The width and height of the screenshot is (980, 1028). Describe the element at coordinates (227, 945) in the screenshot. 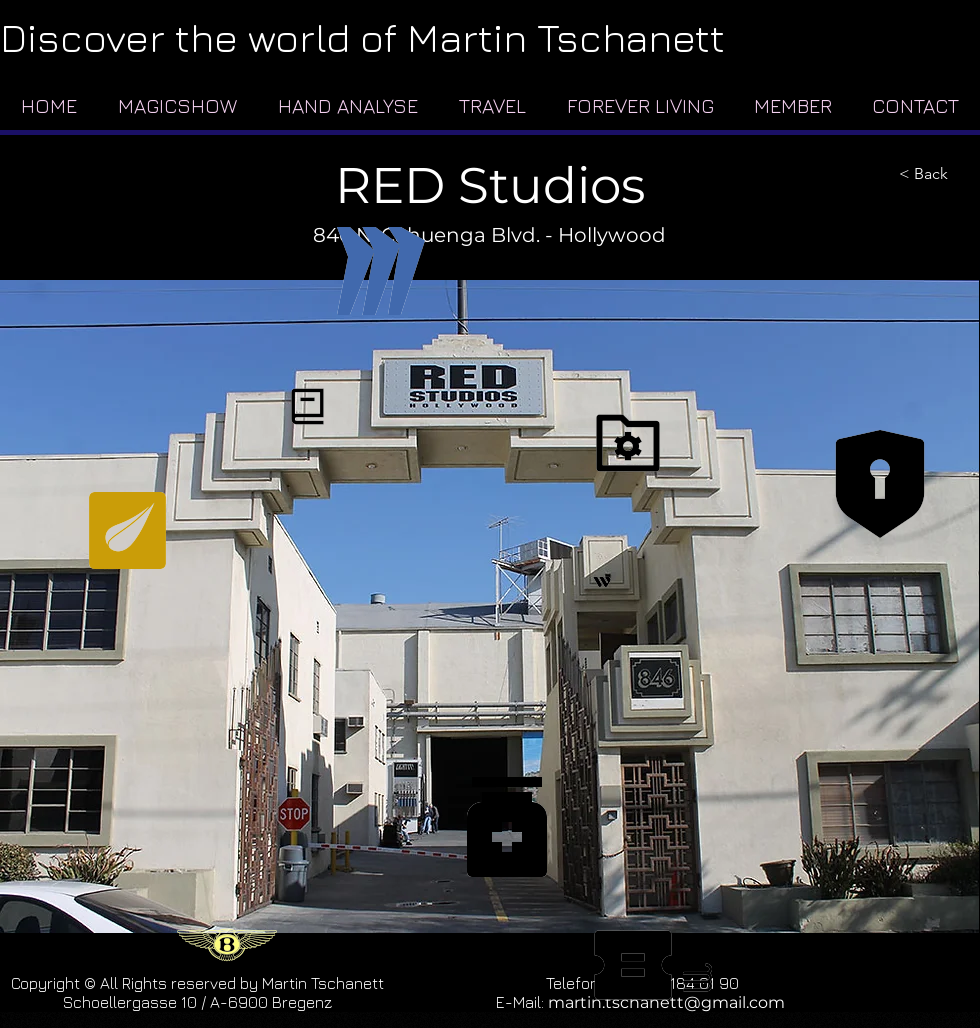

I see `Bentley Motors official brand logo` at that location.